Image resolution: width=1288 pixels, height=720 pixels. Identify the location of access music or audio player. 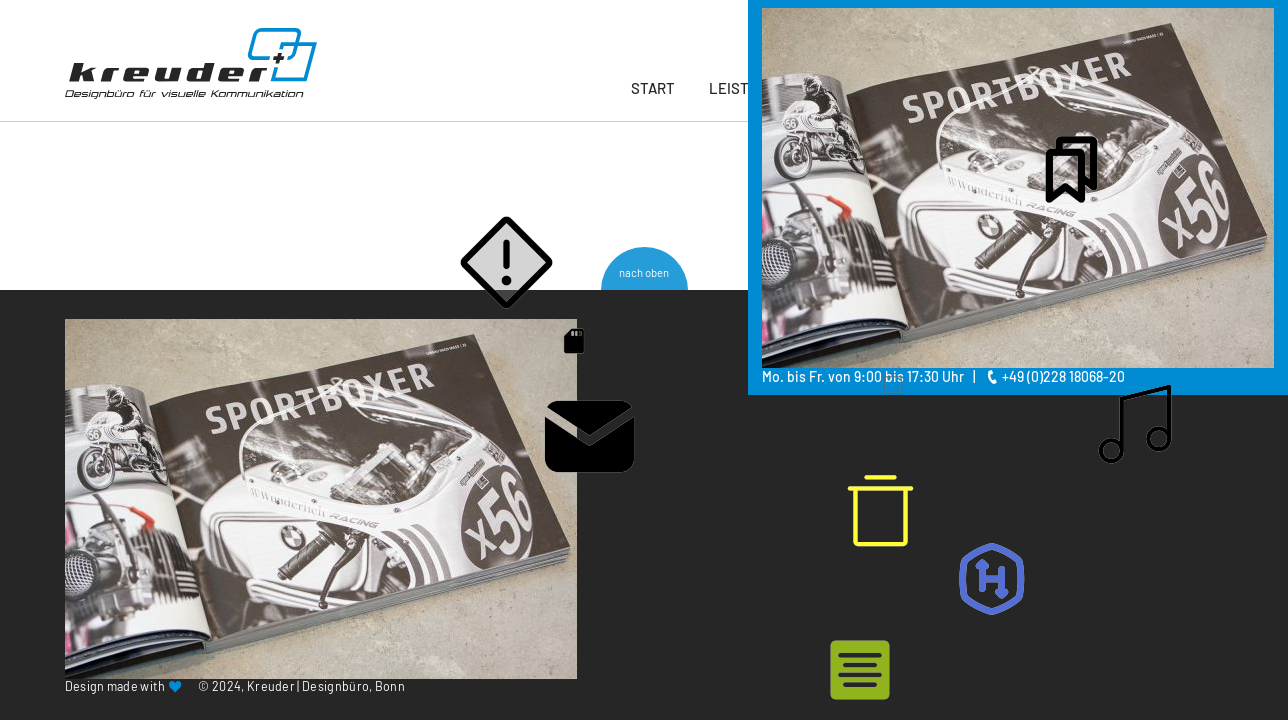
(1139, 425).